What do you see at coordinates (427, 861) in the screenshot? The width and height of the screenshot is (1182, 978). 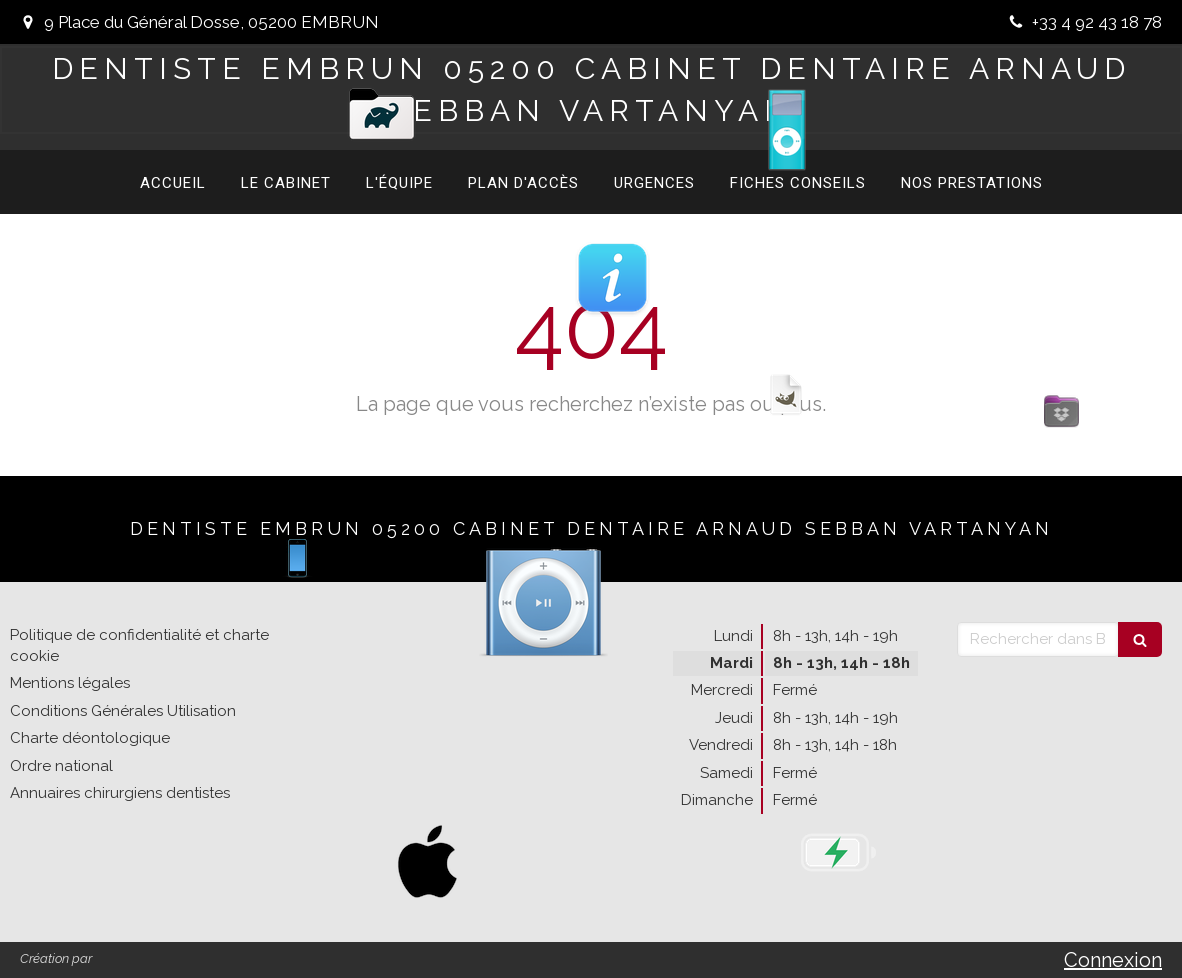 I see `apple internal system component` at bounding box center [427, 861].